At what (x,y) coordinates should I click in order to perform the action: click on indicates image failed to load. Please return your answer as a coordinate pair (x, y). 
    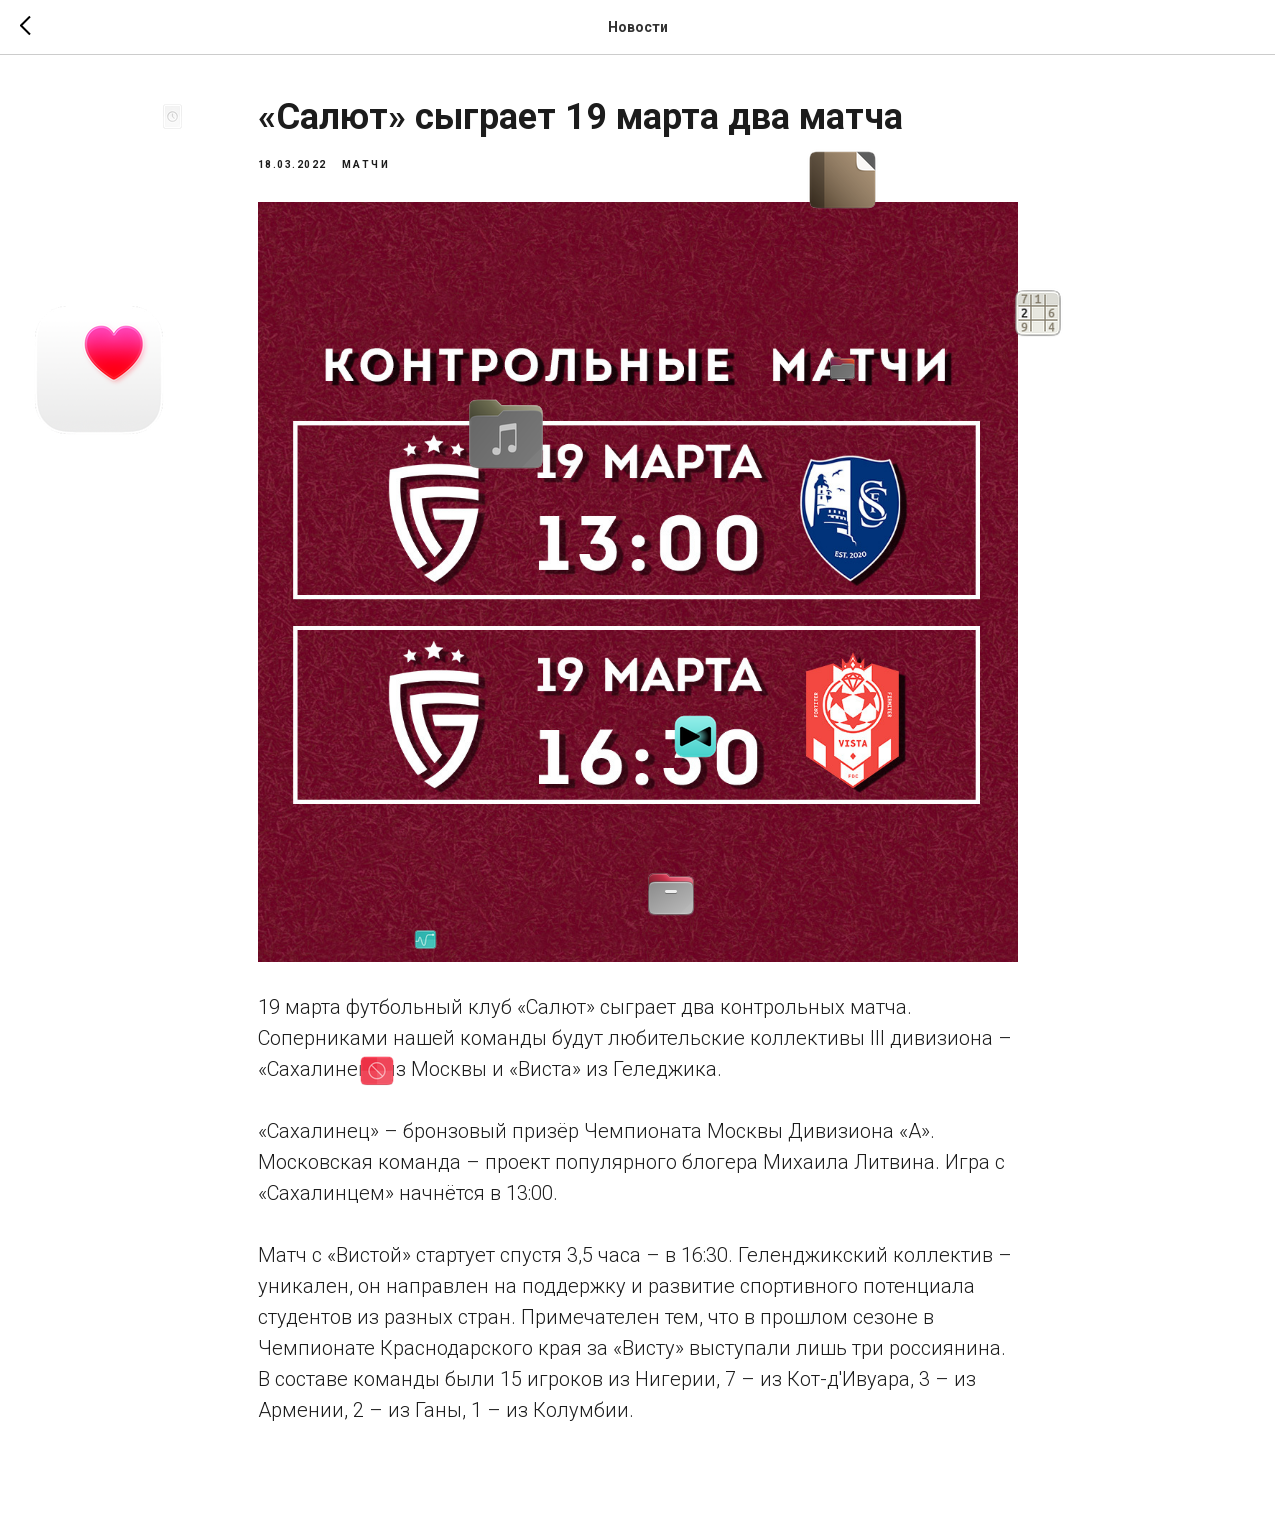
    Looking at the image, I should click on (377, 1070).